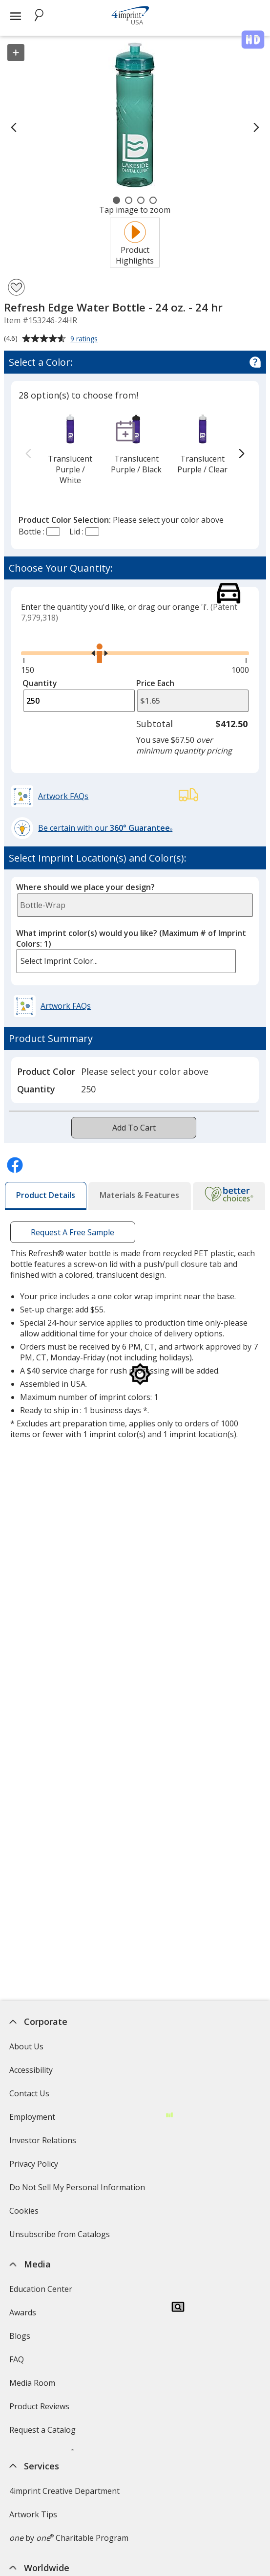 The height and width of the screenshot is (2576, 270). What do you see at coordinates (228, 592) in the screenshot?
I see `get driving directions` at bounding box center [228, 592].